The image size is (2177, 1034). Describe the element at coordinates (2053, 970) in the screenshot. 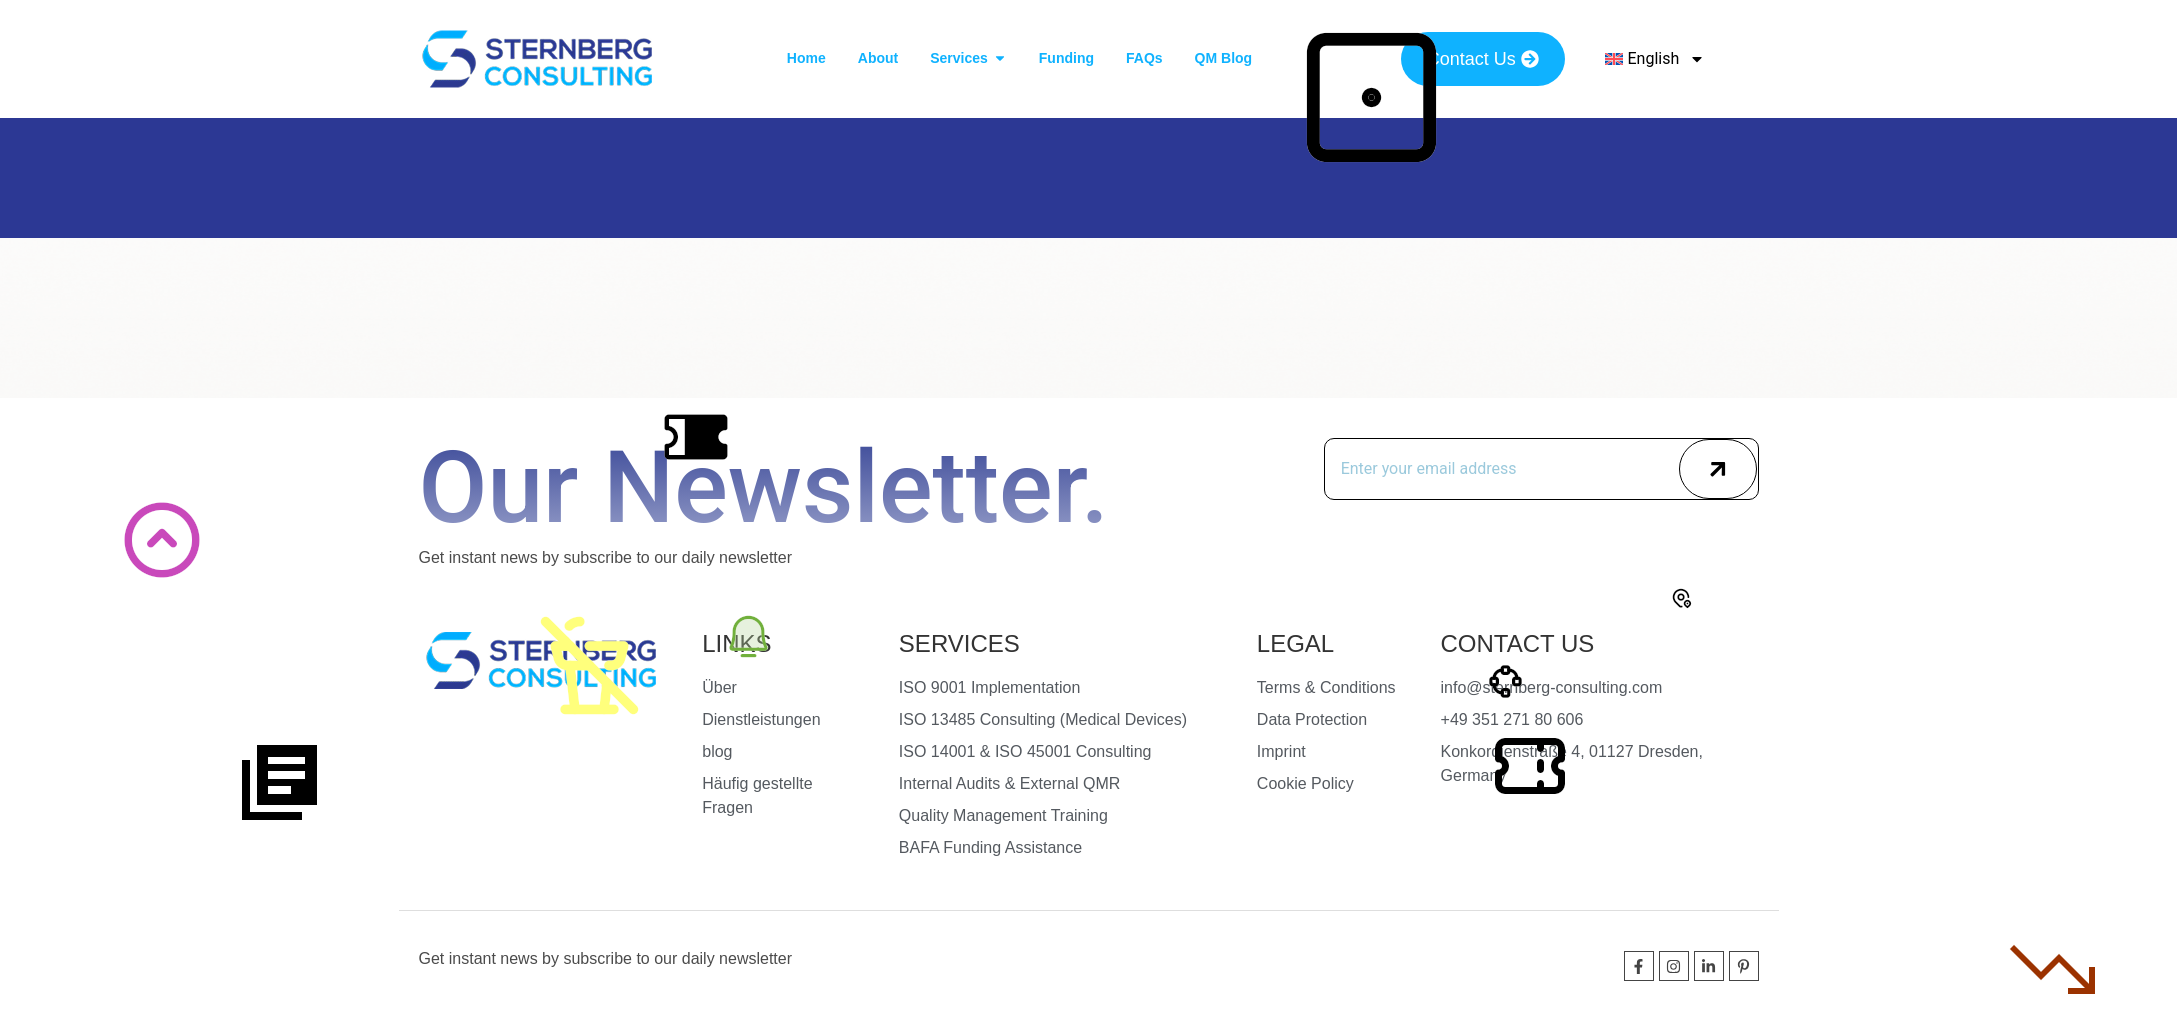

I see `indicates a declining trend or decrease in value` at that location.